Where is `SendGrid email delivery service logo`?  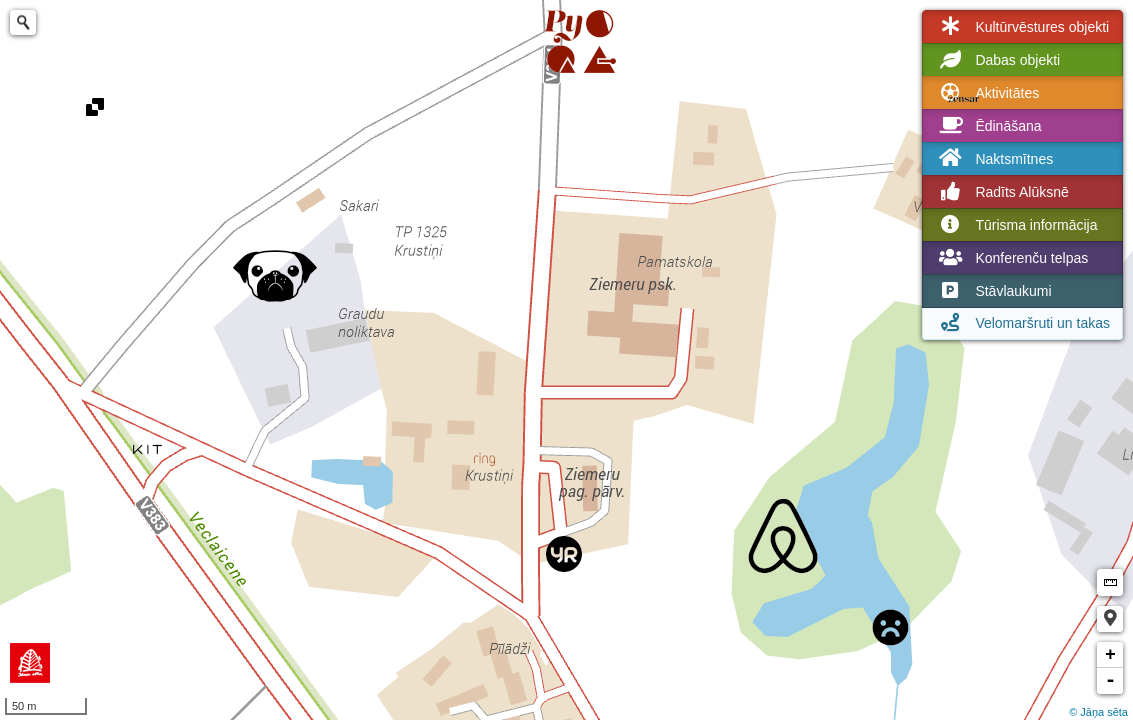
SendGrid email delivery service logo is located at coordinates (95, 107).